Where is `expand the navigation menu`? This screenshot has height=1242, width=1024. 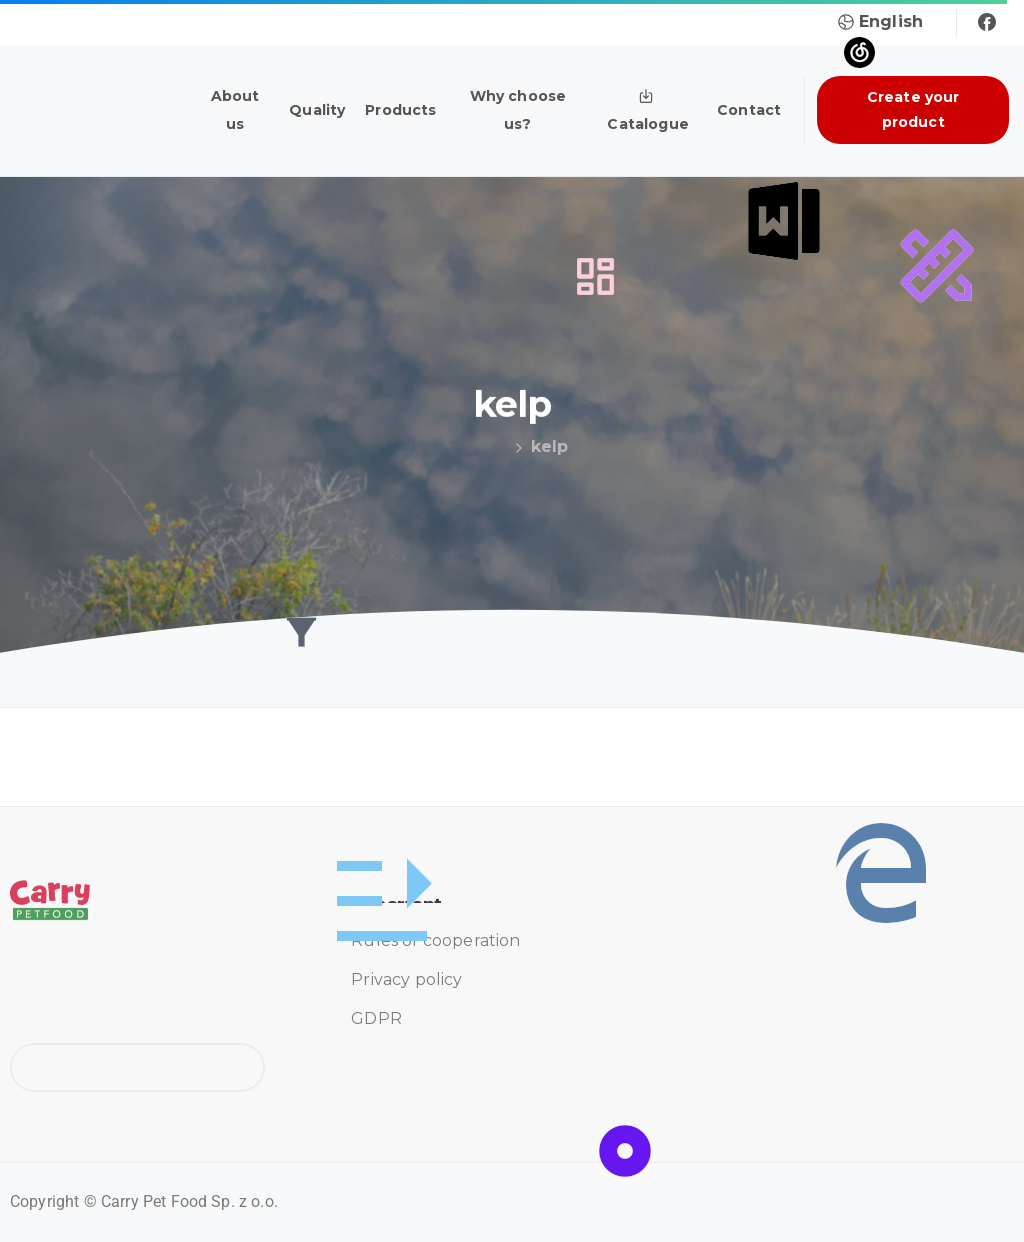 expand the navigation menu is located at coordinates (382, 901).